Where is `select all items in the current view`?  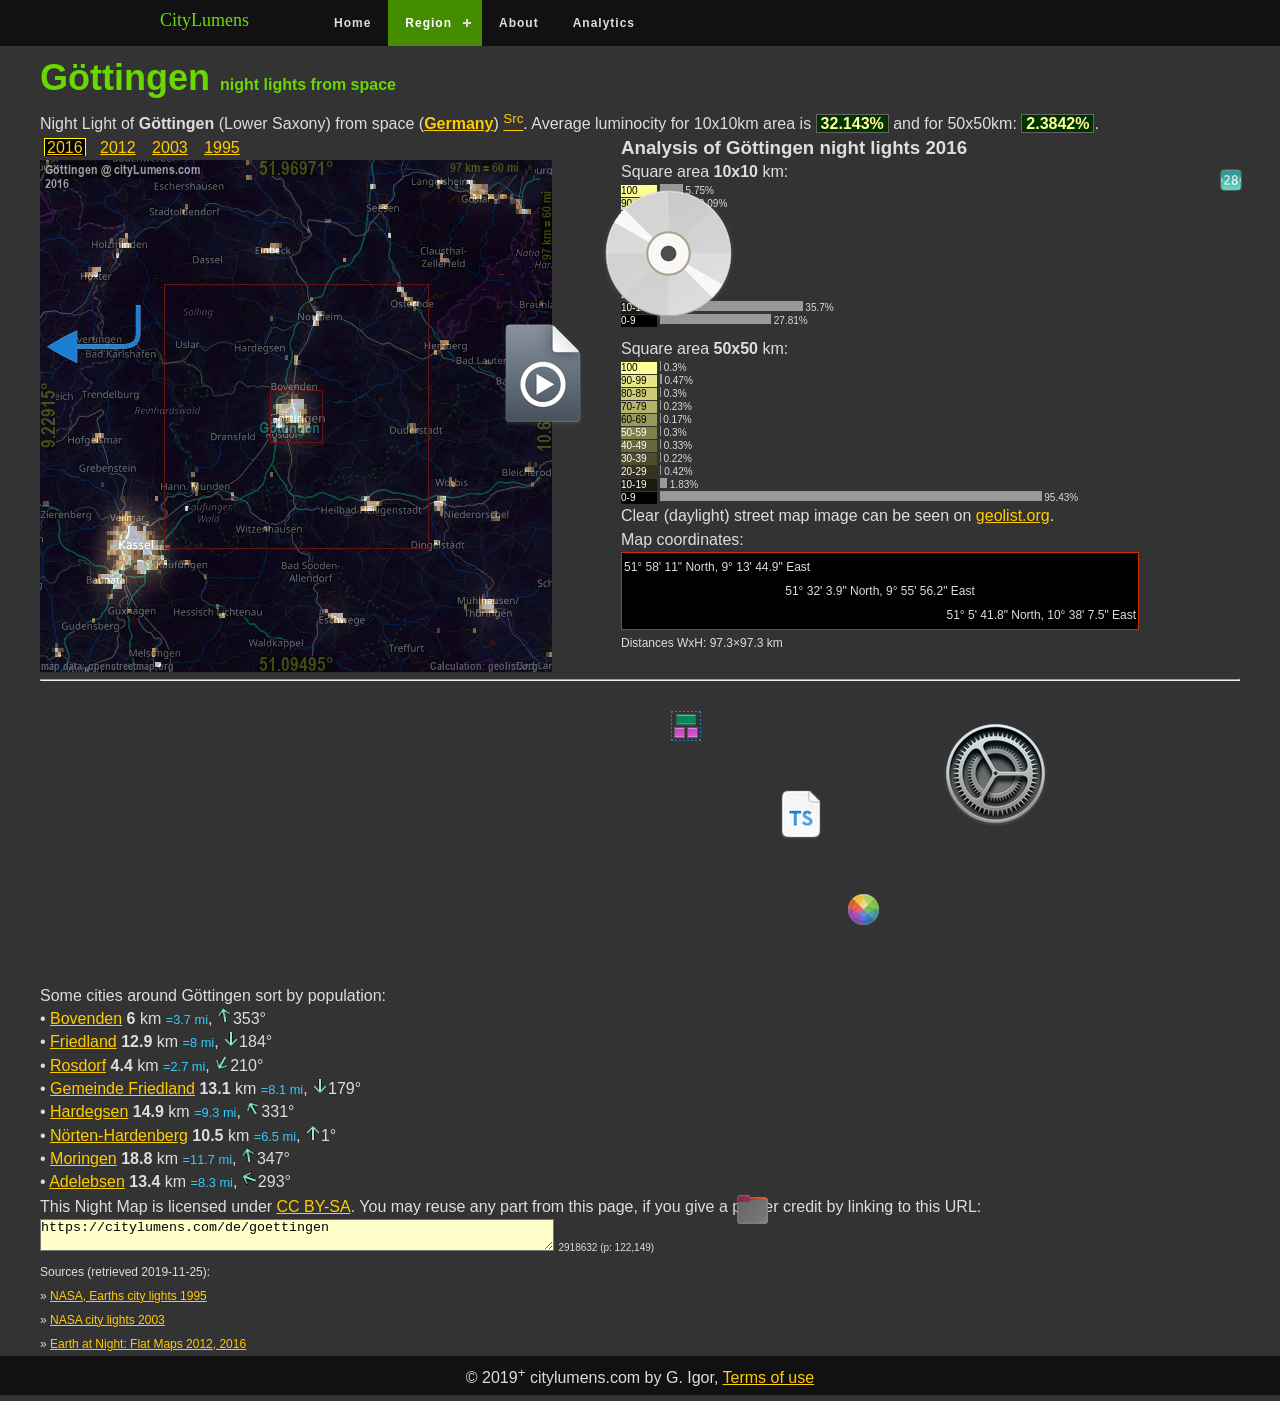
select all items in the current view is located at coordinates (686, 726).